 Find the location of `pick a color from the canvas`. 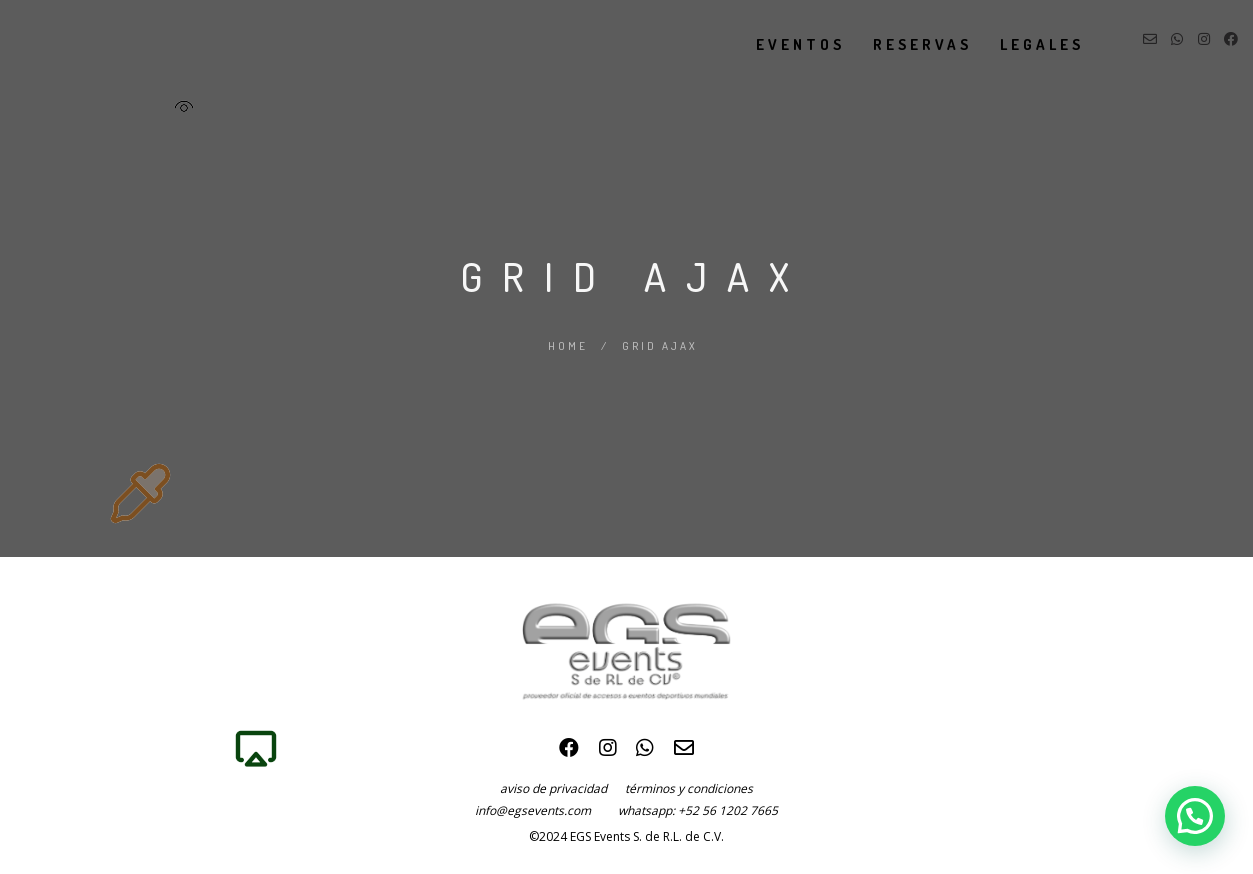

pick a color from the canvas is located at coordinates (140, 493).